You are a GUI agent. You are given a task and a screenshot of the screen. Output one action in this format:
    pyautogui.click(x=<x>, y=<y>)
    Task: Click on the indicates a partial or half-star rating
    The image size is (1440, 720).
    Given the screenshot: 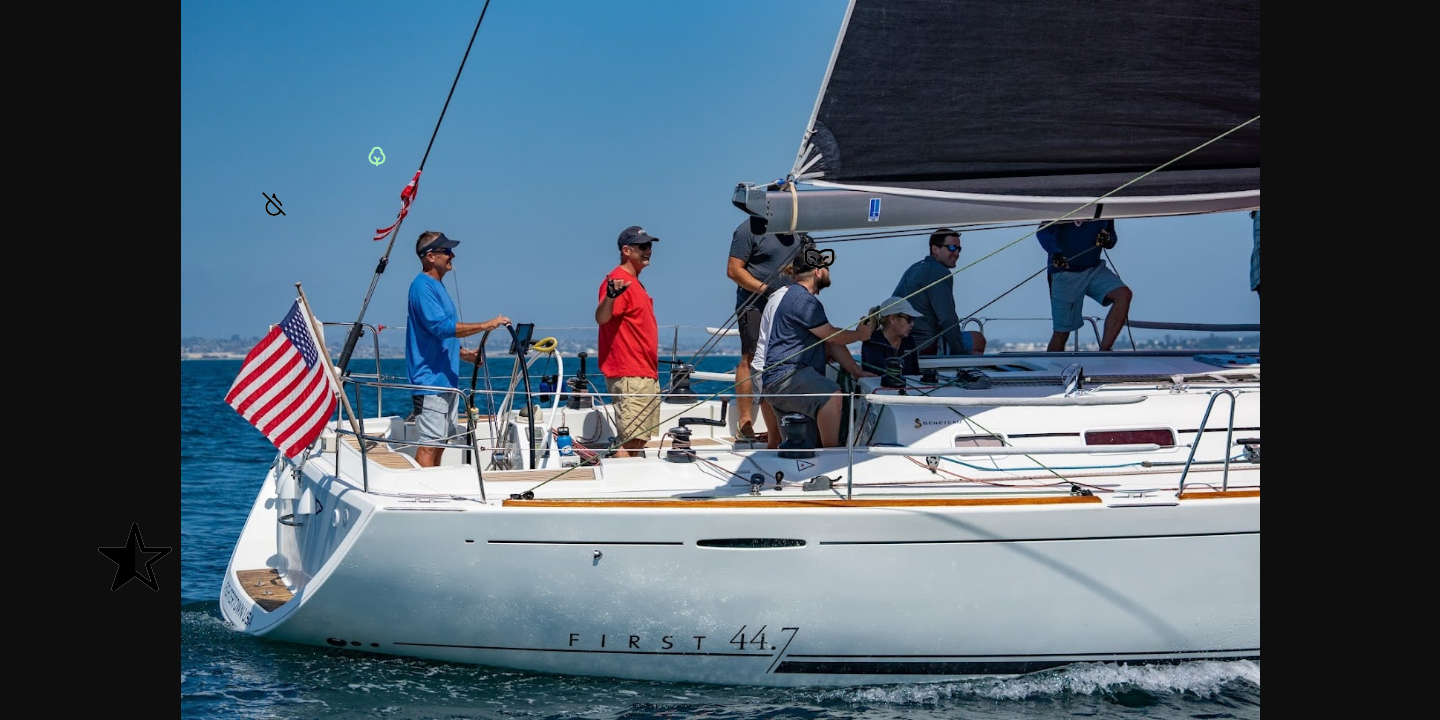 What is the action you would take?
    pyautogui.click(x=135, y=557)
    